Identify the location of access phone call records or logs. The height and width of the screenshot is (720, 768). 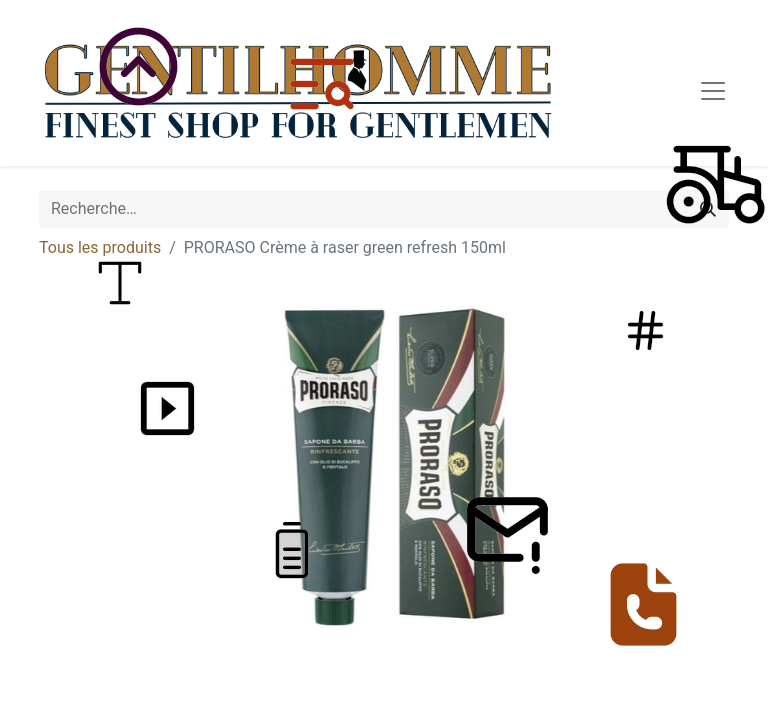
(643, 604).